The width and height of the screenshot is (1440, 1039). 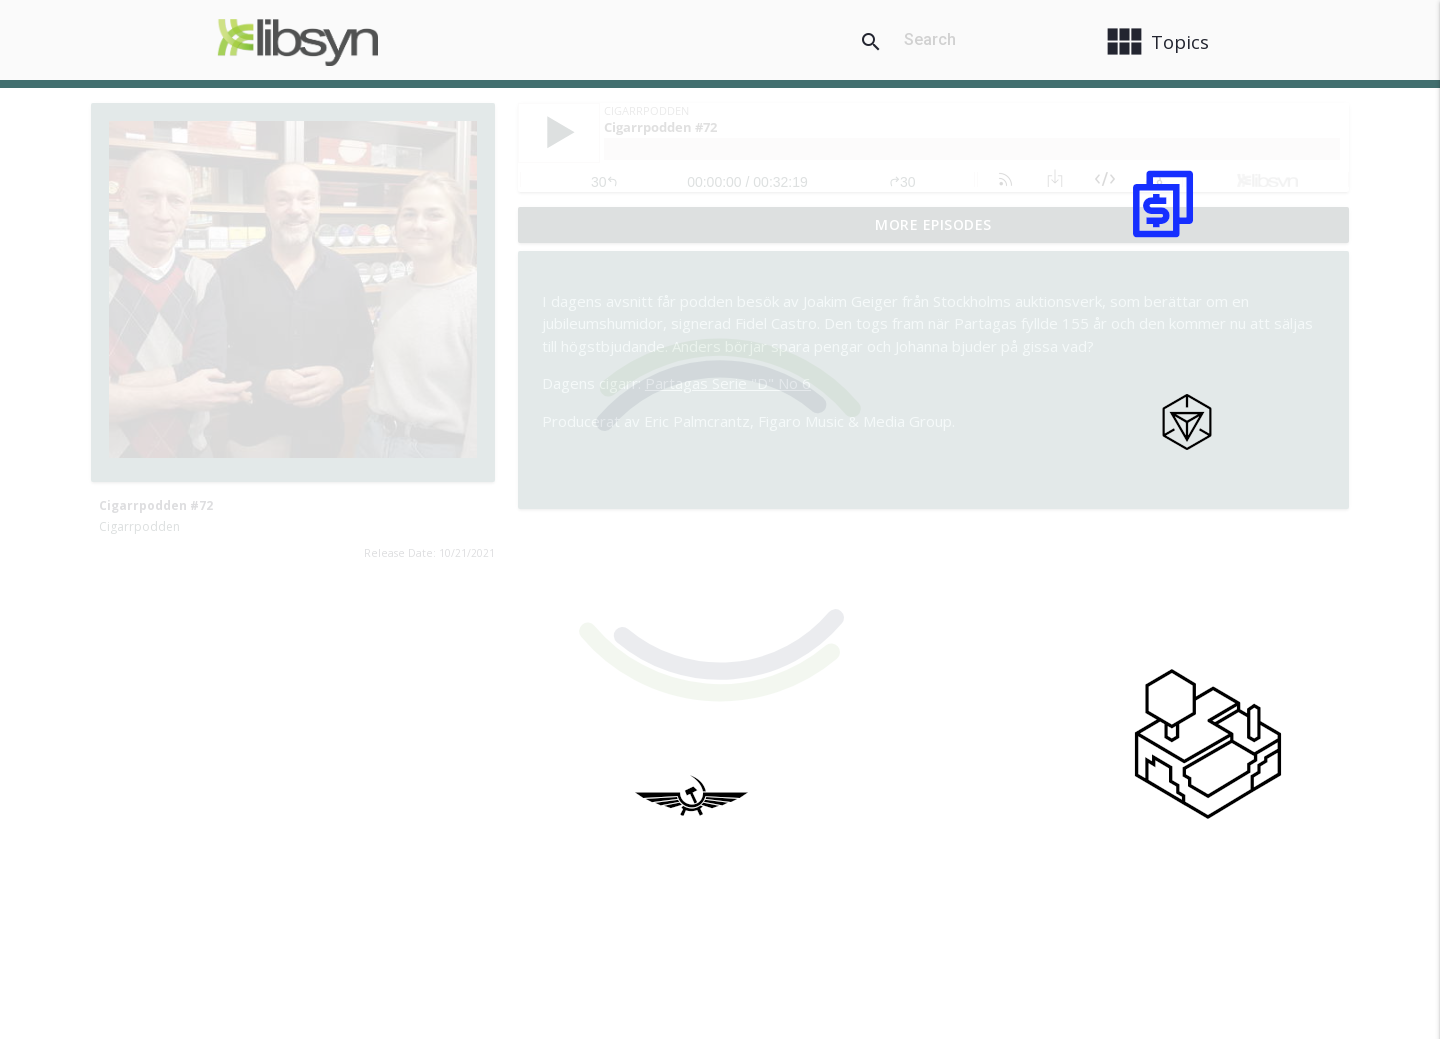 I want to click on aeroflot airline logo, so click(x=691, y=795).